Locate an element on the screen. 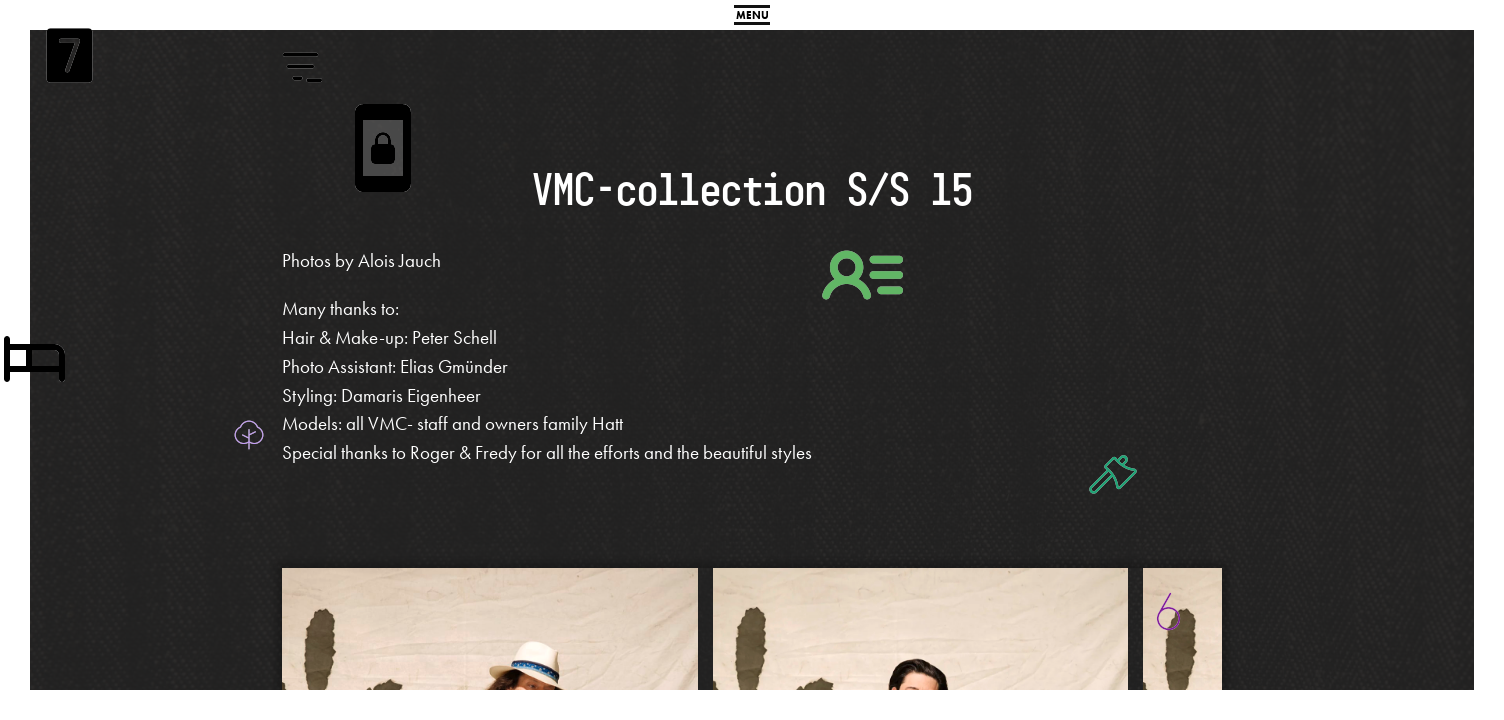  indicates the number six in a list or sequence is located at coordinates (1168, 611).